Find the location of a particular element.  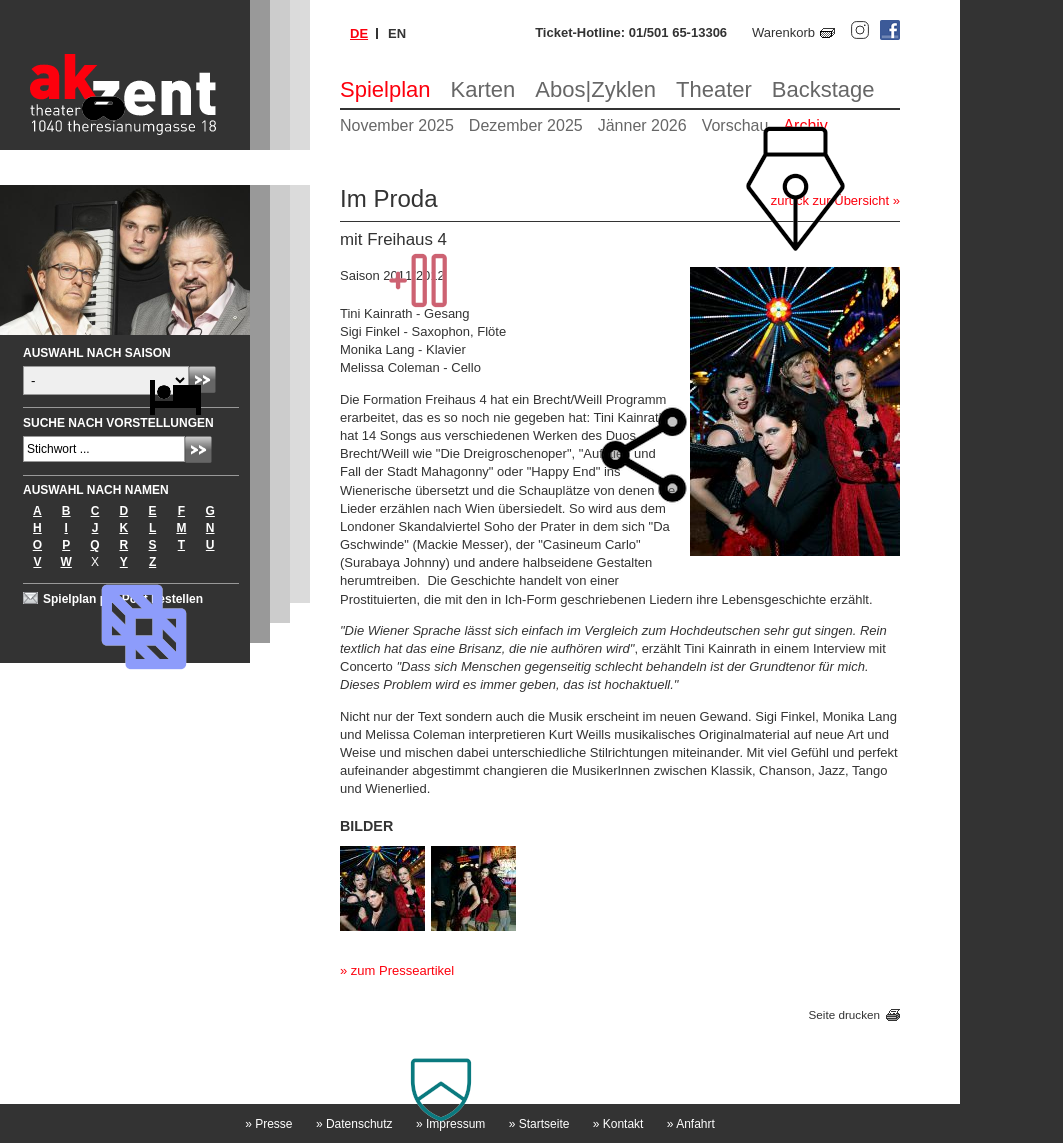

find nearby hotels or accommodations is located at coordinates (175, 396).